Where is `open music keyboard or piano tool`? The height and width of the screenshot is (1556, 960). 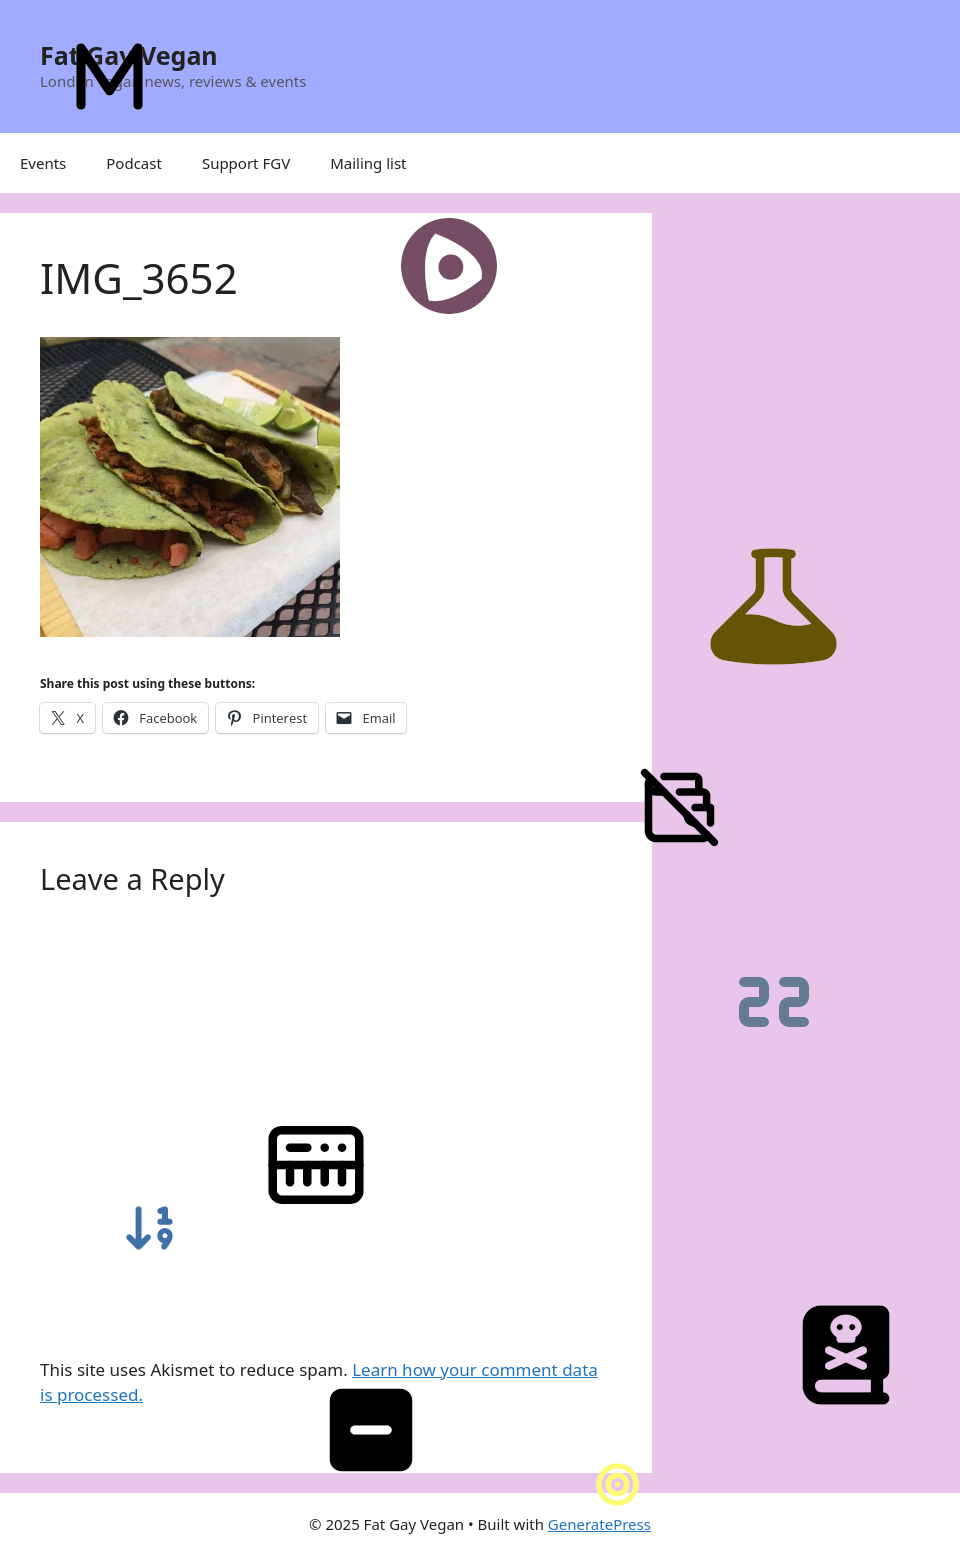
open music keyboard or piano tool is located at coordinates (316, 1165).